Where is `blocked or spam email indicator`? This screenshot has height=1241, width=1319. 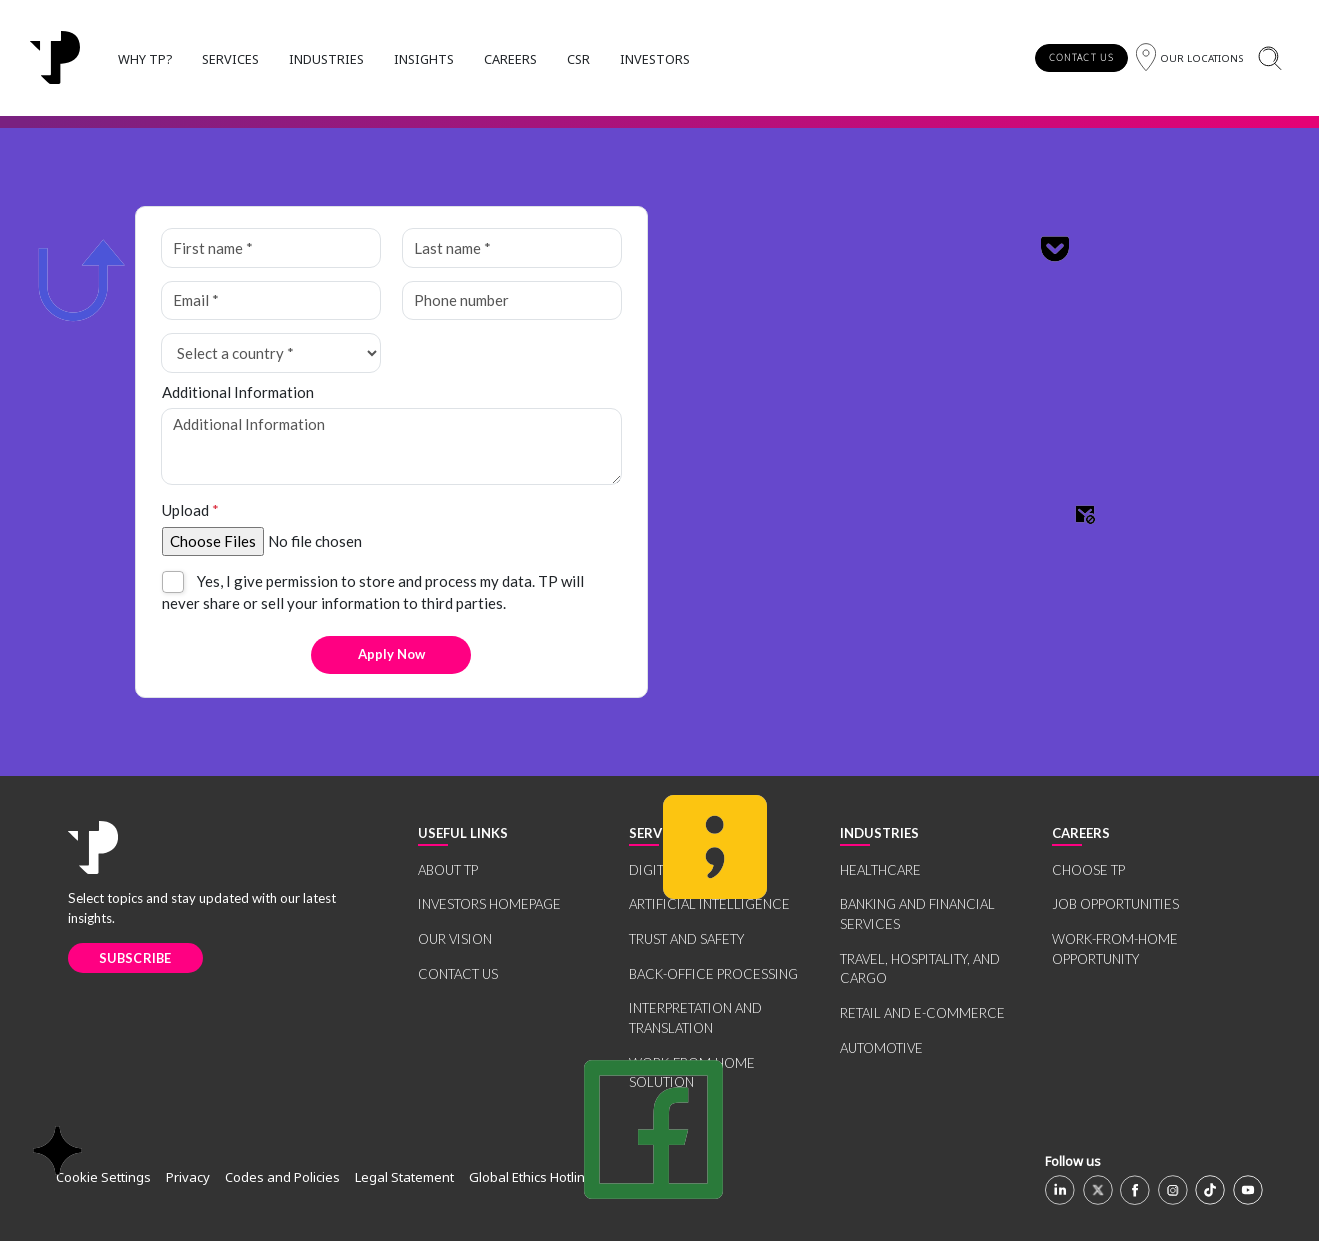 blocked or spam email indicator is located at coordinates (1085, 514).